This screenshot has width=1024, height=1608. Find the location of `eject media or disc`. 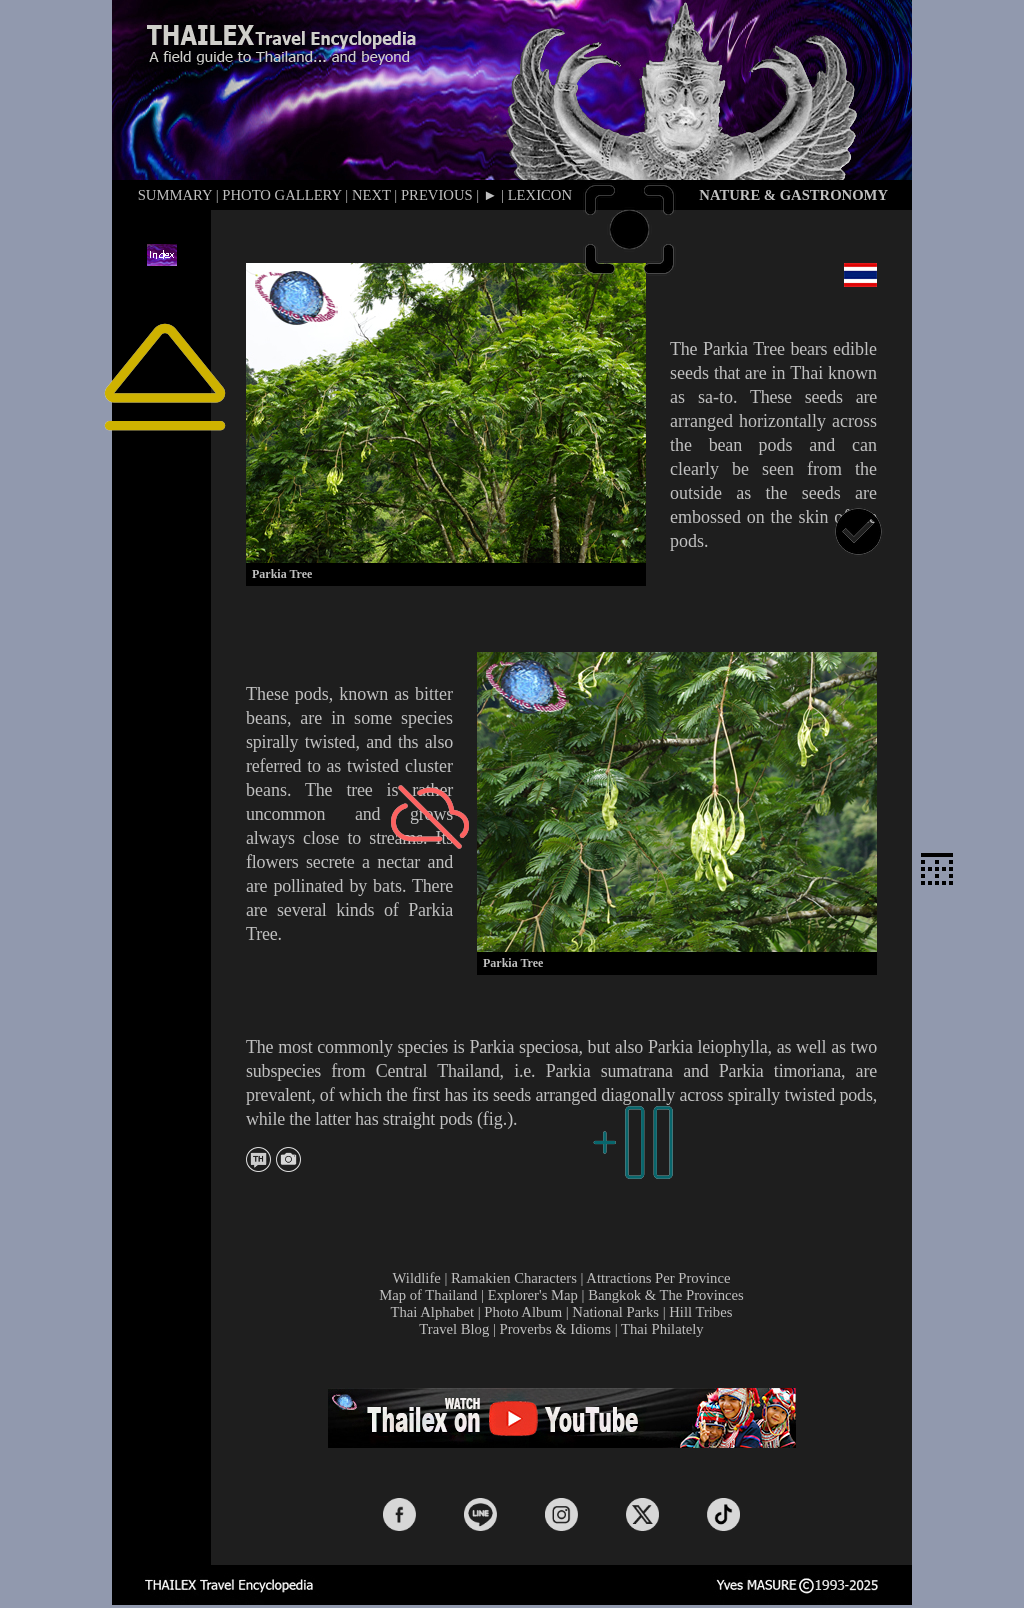

eject media or disc is located at coordinates (165, 384).